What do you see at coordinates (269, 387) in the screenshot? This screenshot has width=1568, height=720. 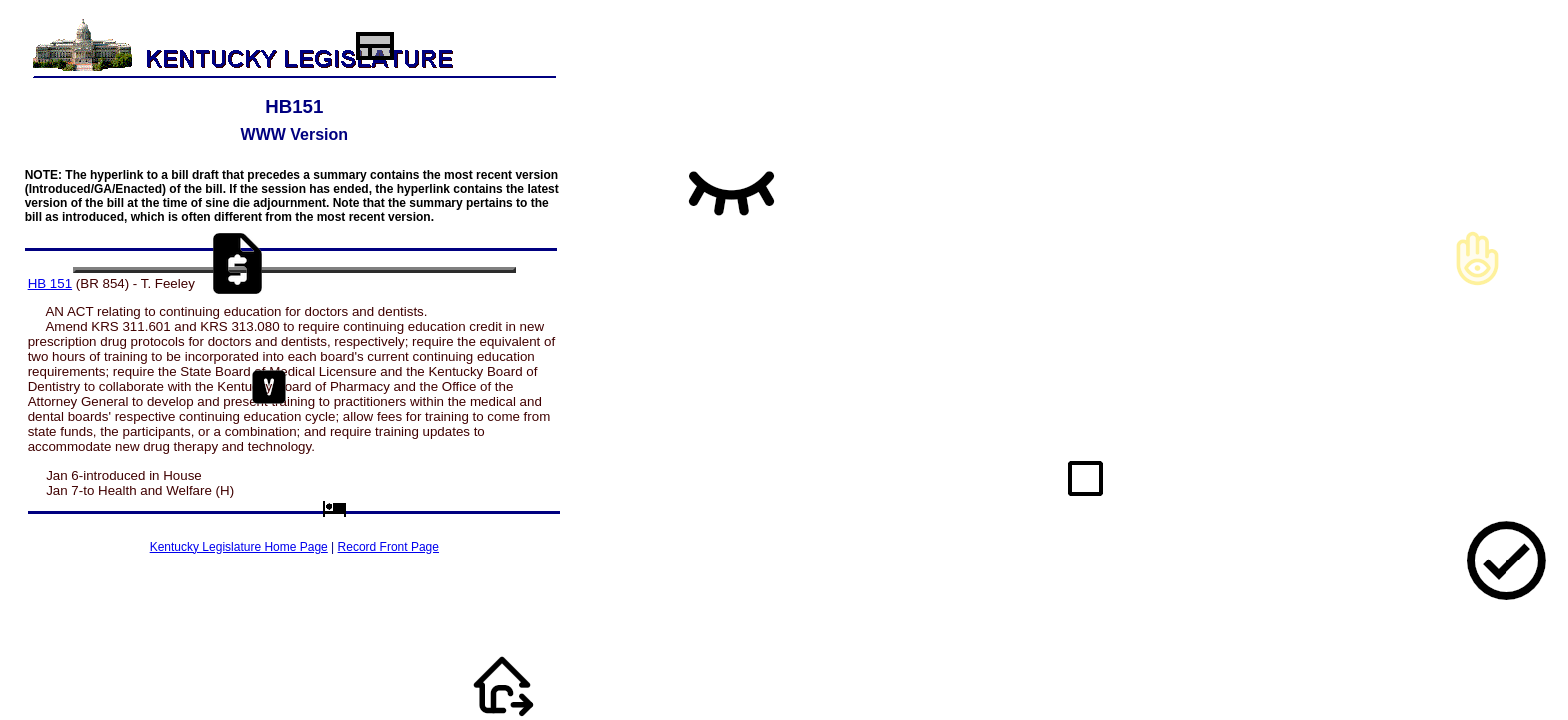 I see `indicates items starting with the letter V` at bounding box center [269, 387].